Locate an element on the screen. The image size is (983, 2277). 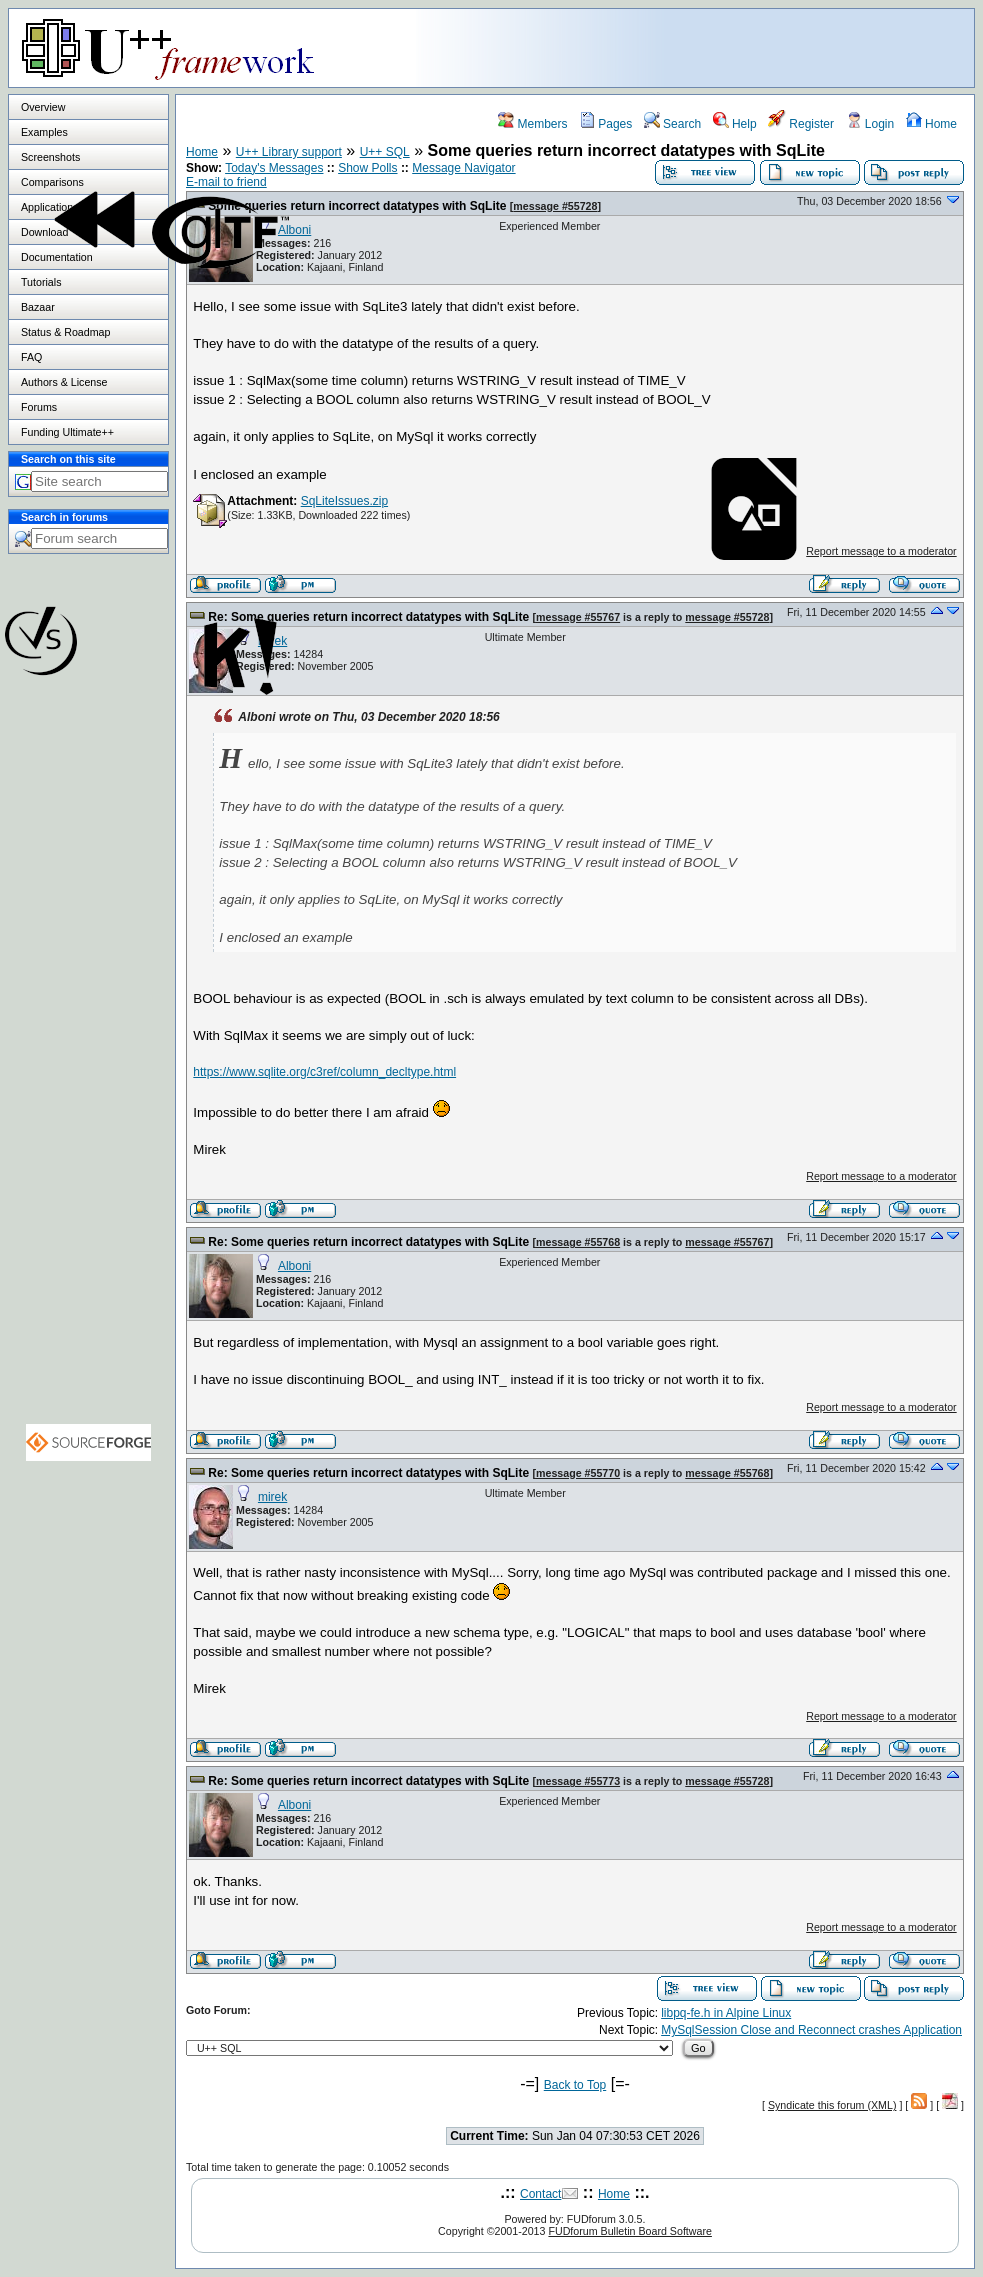
glTF file format logo is located at coordinates (220, 232).